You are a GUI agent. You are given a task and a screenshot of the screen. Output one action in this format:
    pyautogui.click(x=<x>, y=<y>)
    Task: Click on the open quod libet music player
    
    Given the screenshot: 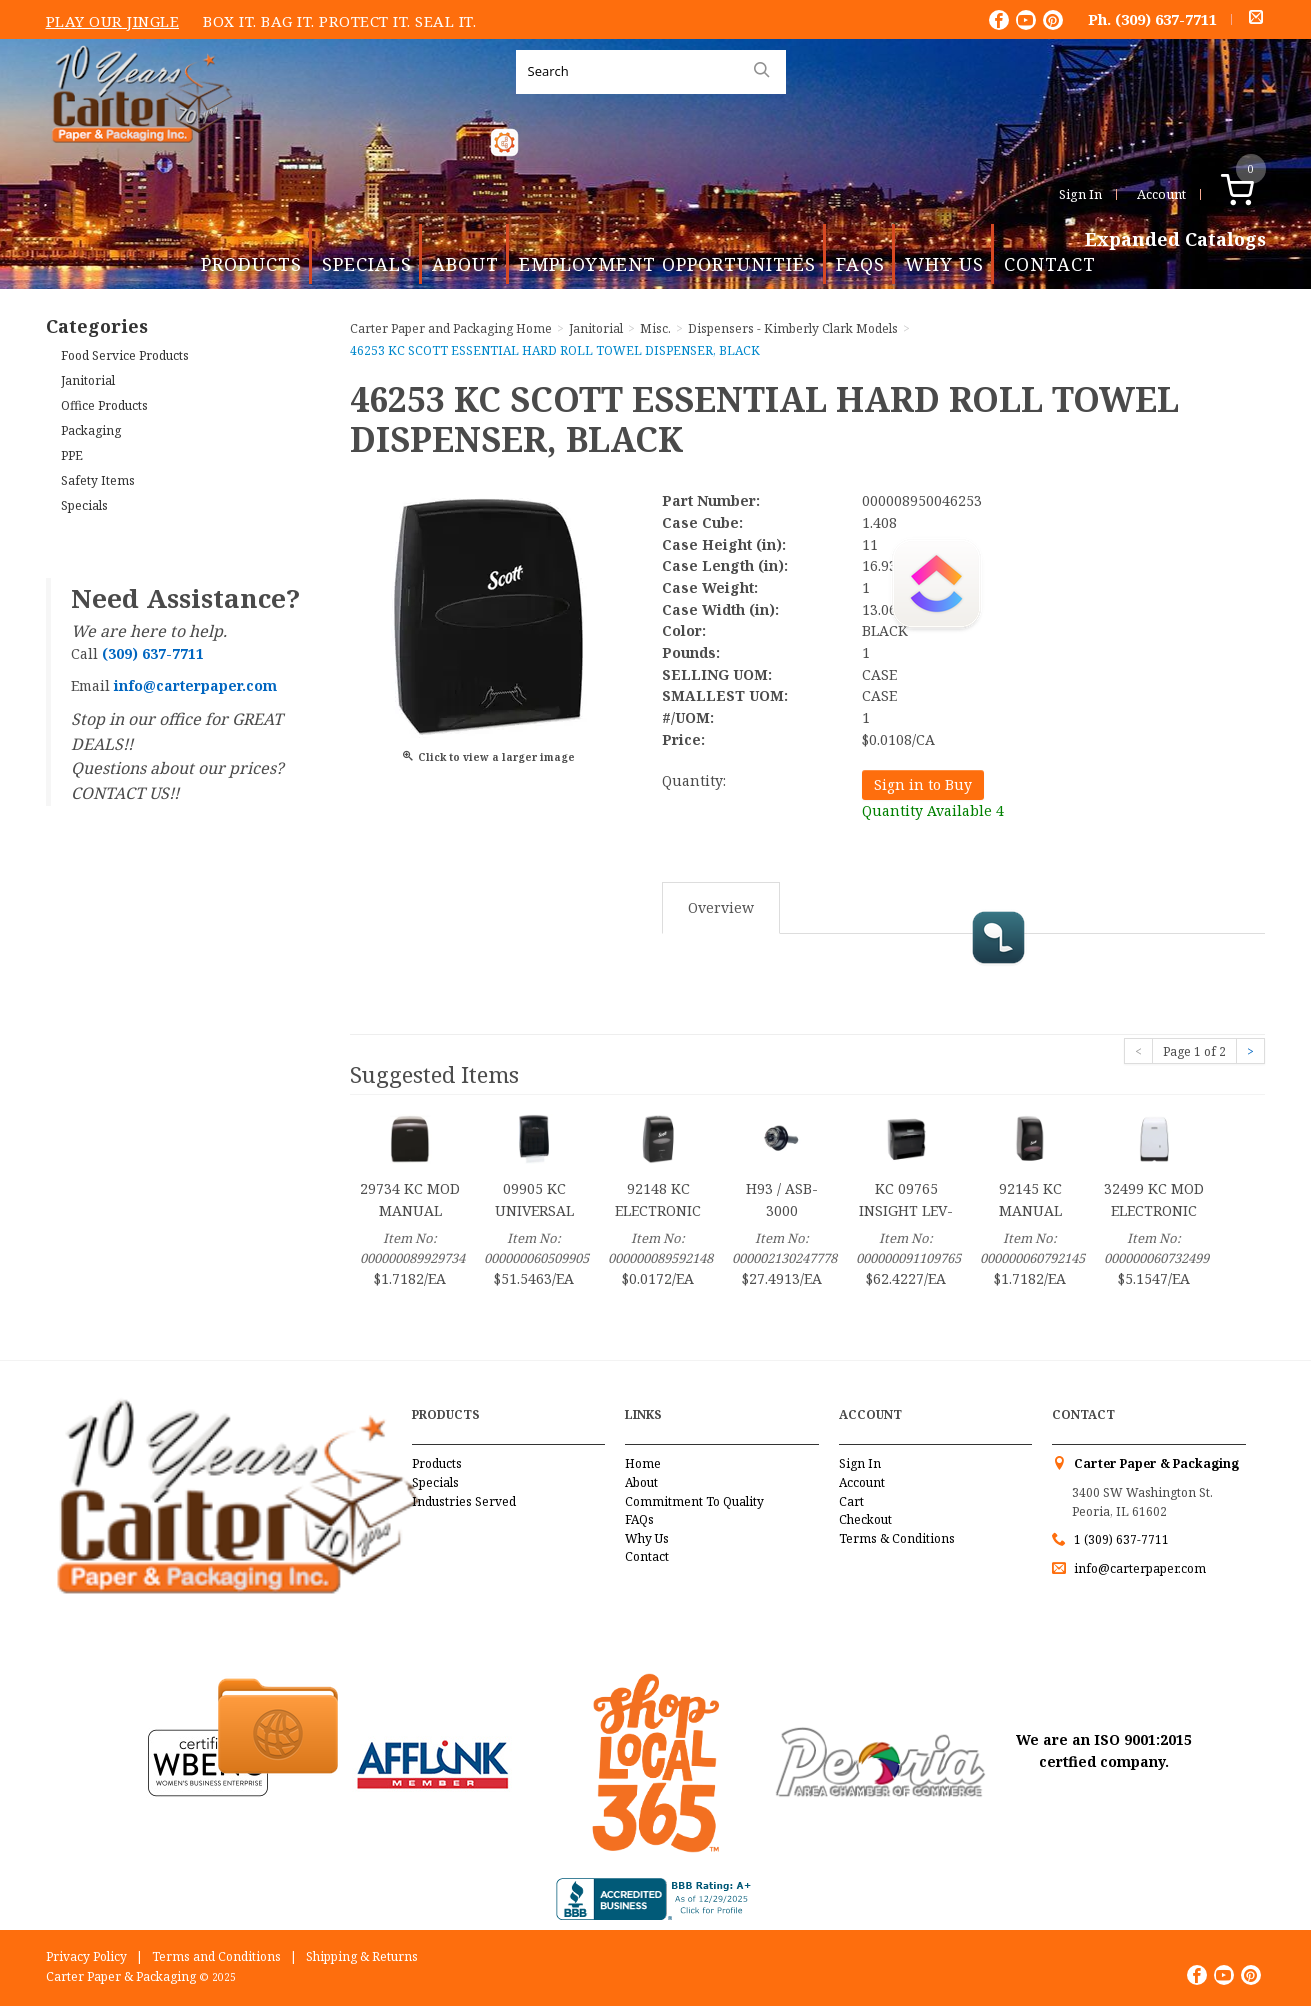 What is the action you would take?
    pyautogui.click(x=998, y=937)
    